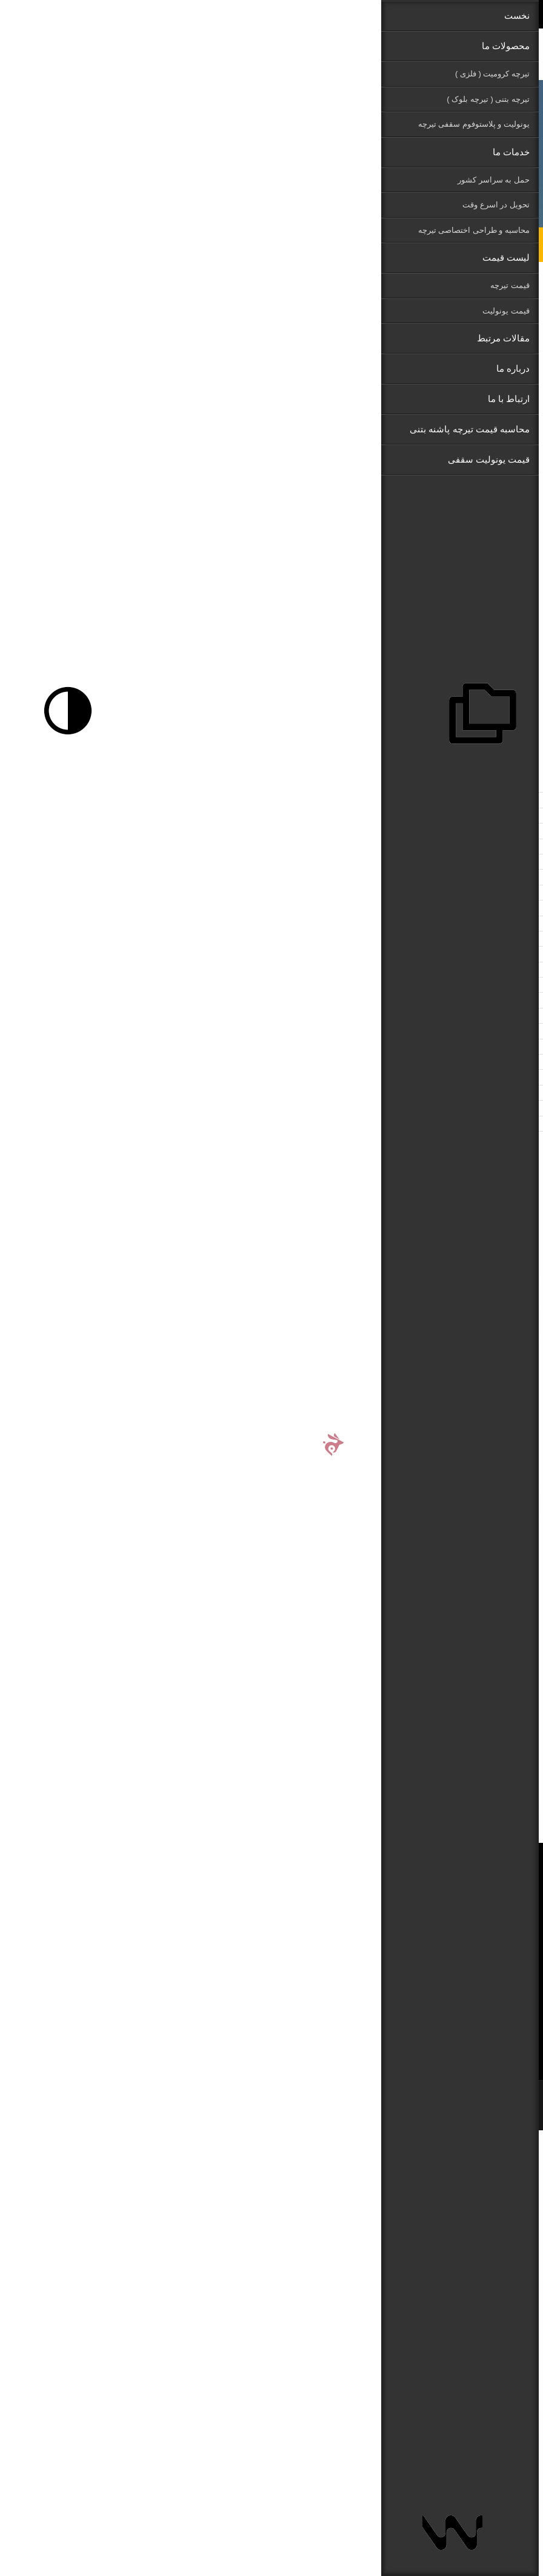  I want to click on bunny.net logo, so click(333, 1444).